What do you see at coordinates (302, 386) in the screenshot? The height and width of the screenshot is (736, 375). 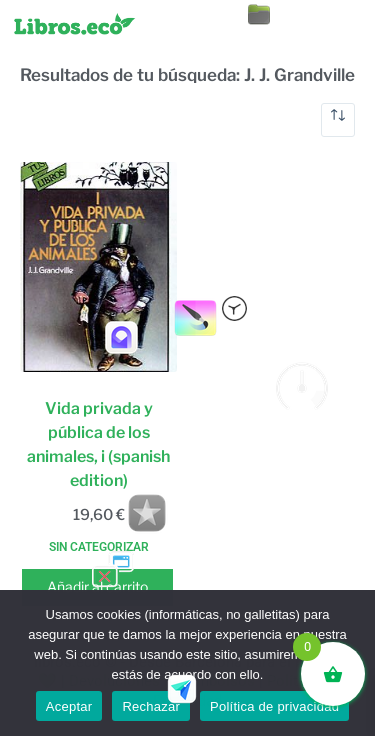 I see `view system performance metrics` at bounding box center [302, 386].